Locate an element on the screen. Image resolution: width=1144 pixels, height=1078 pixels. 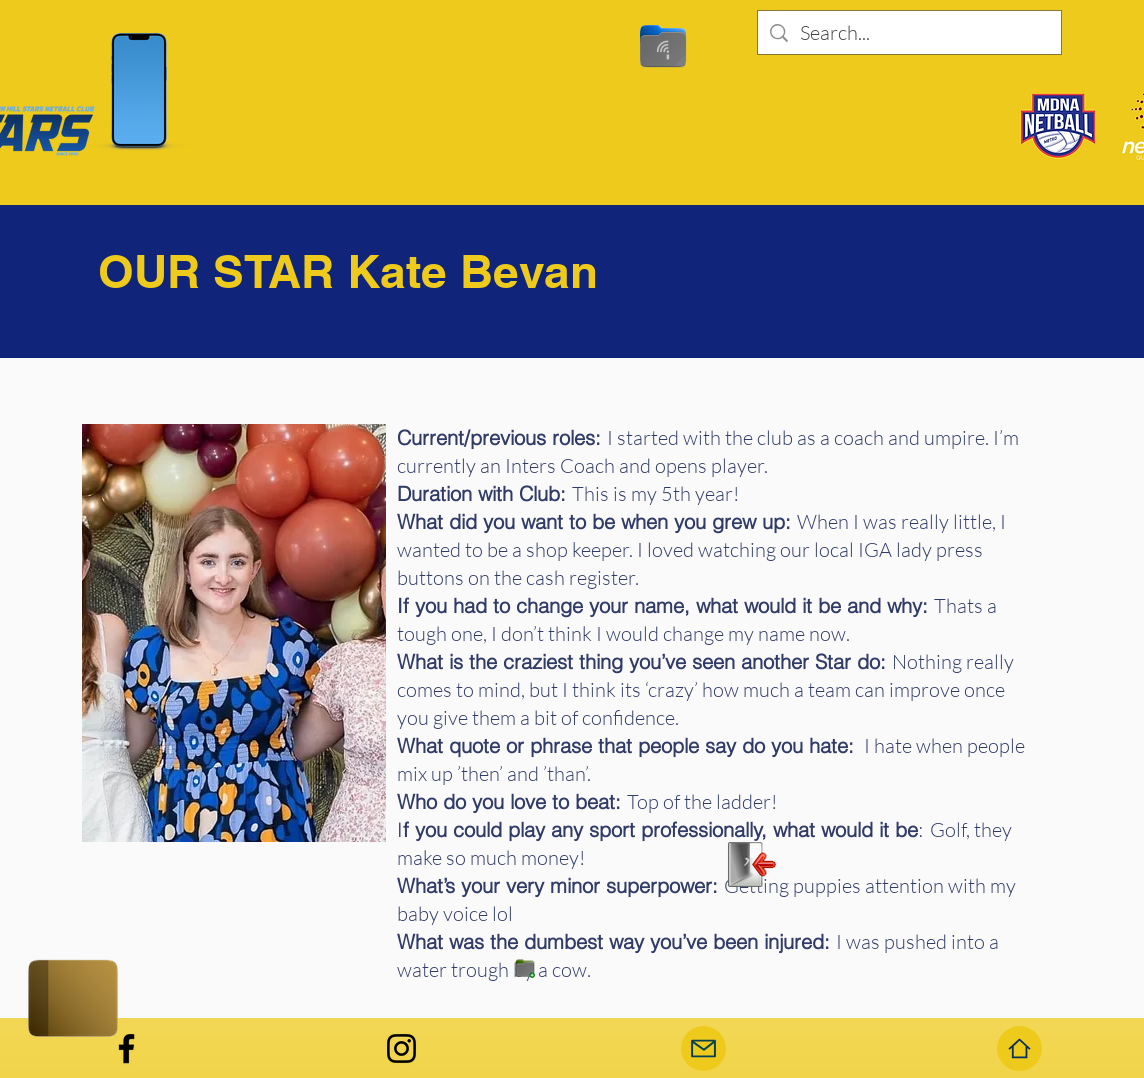
access the desktop folder is located at coordinates (73, 995).